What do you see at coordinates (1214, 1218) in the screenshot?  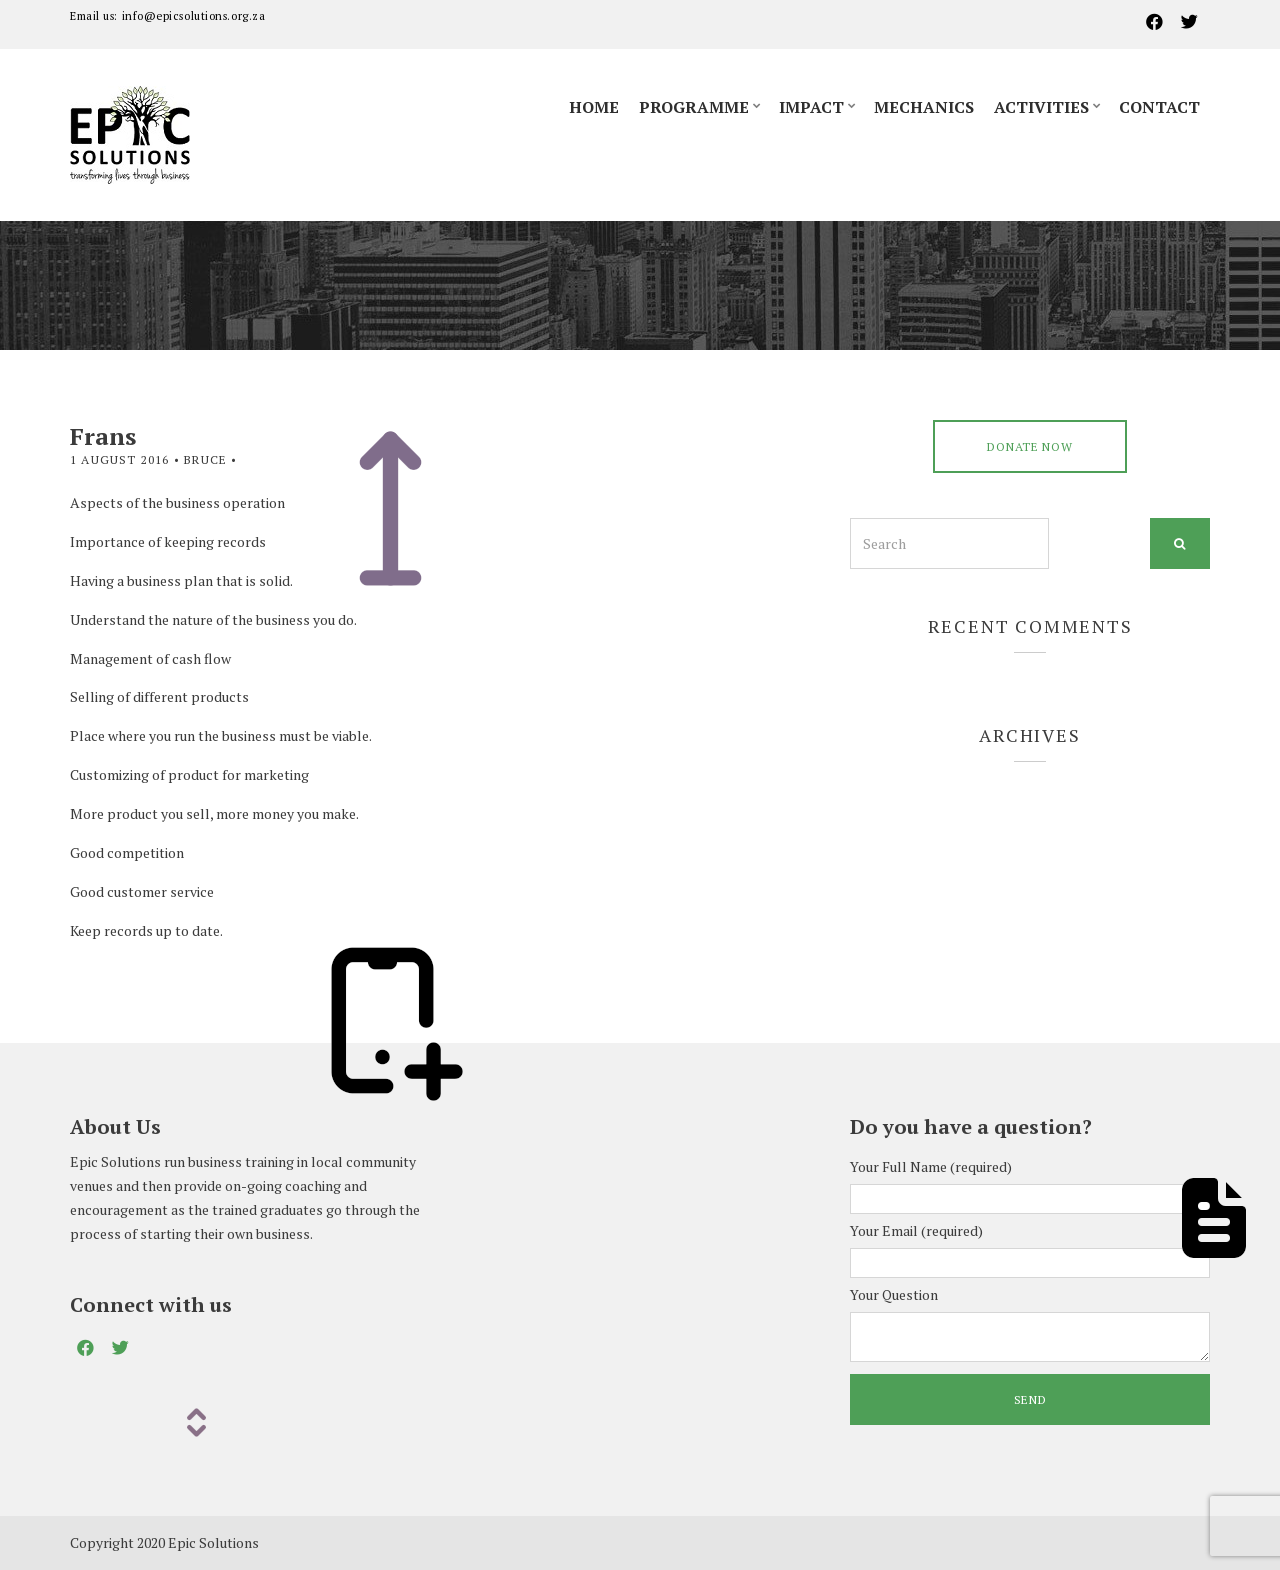 I see `view document contents` at bounding box center [1214, 1218].